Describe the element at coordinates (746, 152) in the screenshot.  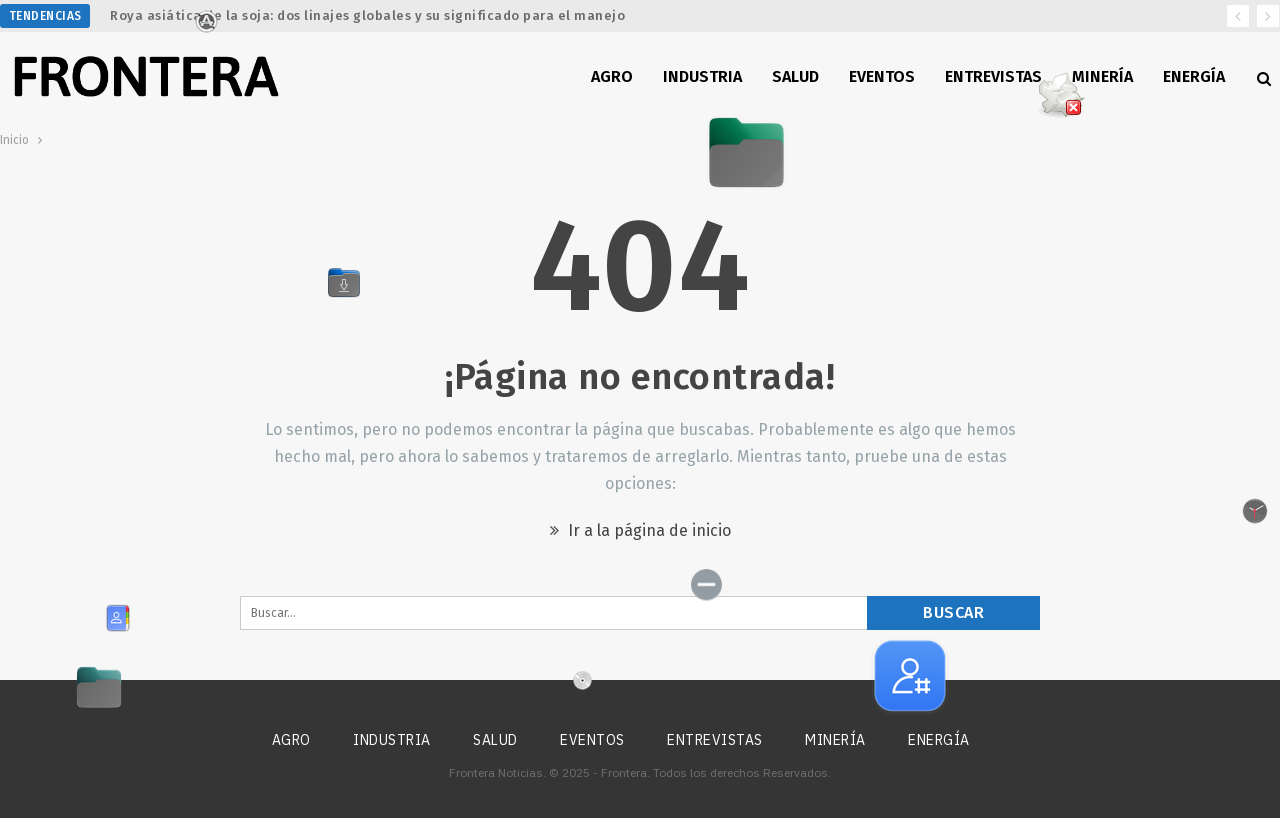
I see `drop files here to move them into this folder` at that location.